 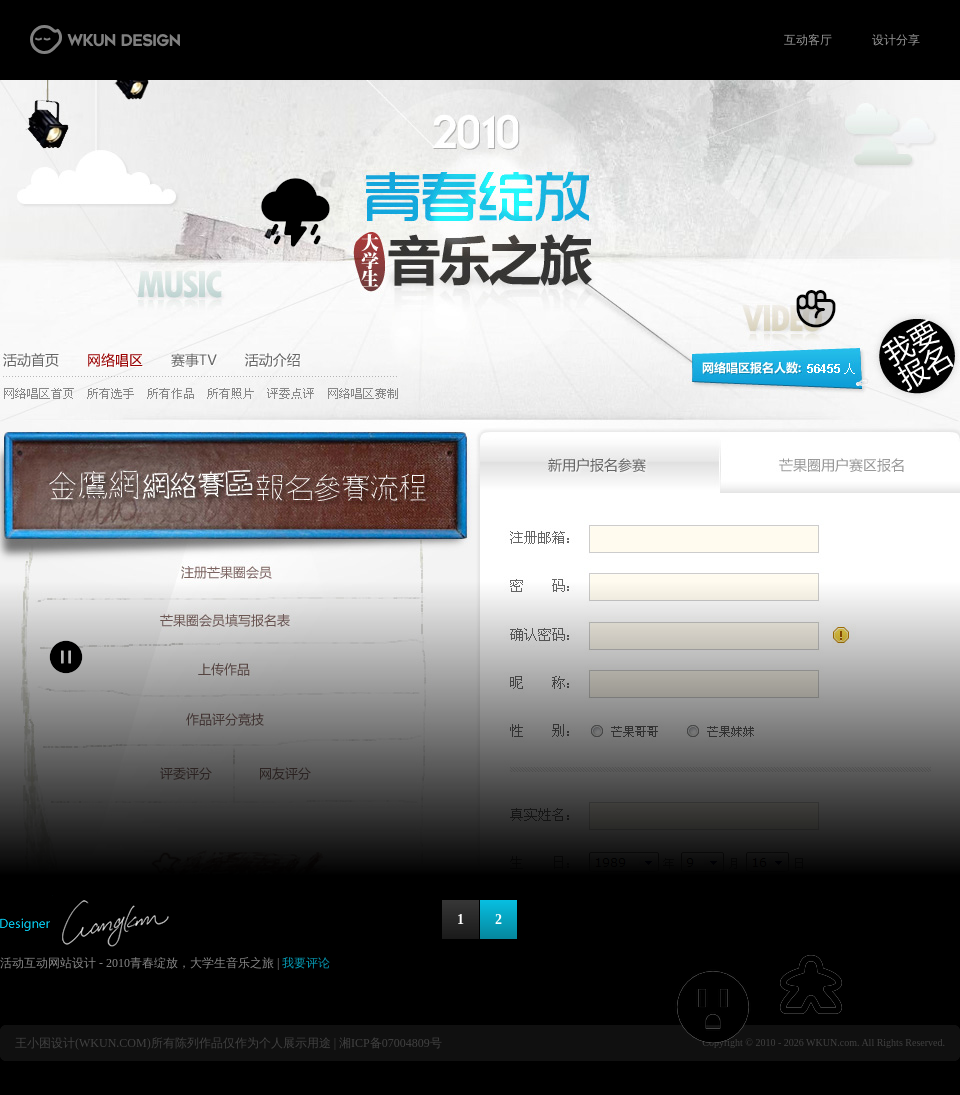 I want to click on pause media playback, so click(x=66, y=657).